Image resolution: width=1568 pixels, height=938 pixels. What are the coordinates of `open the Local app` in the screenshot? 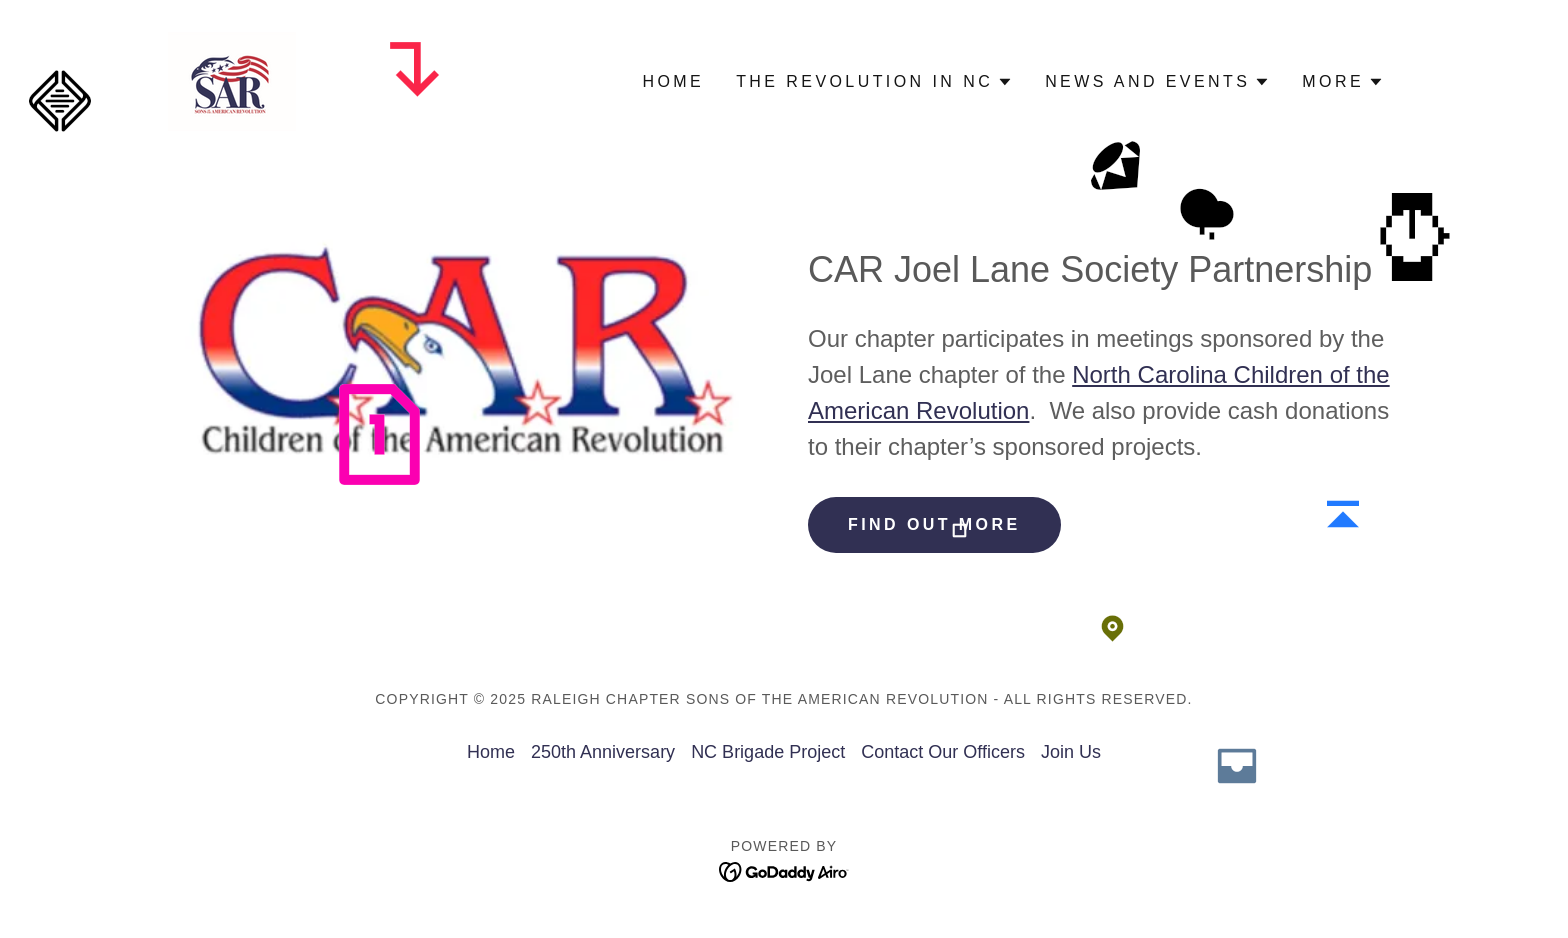 It's located at (60, 101).